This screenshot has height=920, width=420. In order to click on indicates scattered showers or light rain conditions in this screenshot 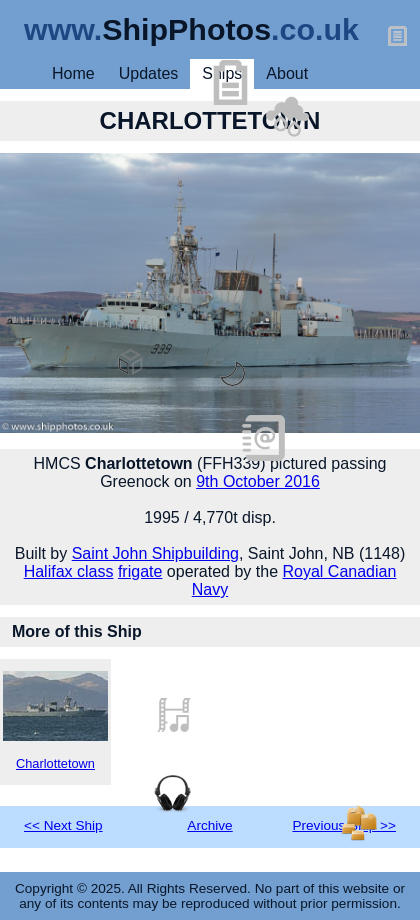, I will do `click(287, 115)`.